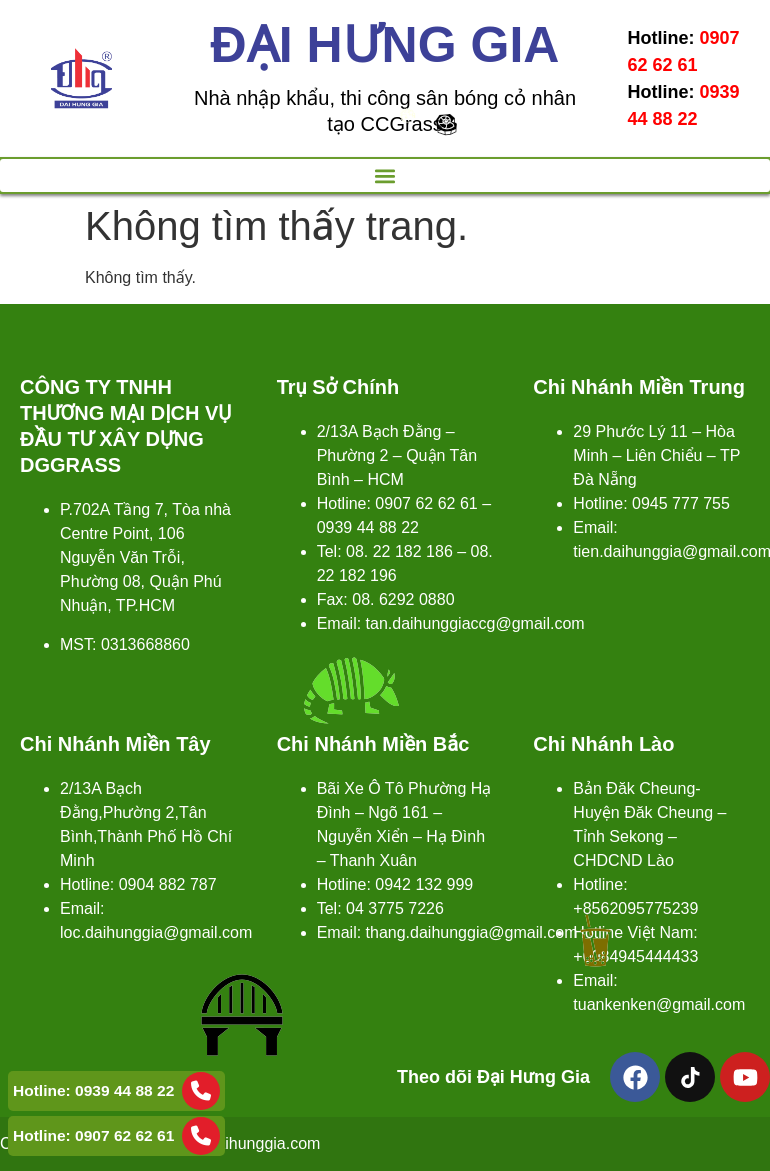 This screenshot has width=770, height=1171. What do you see at coordinates (595, 940) in the screenshot?
I see `order bubble tea or boba drinks` at bounding box center [595, 940].